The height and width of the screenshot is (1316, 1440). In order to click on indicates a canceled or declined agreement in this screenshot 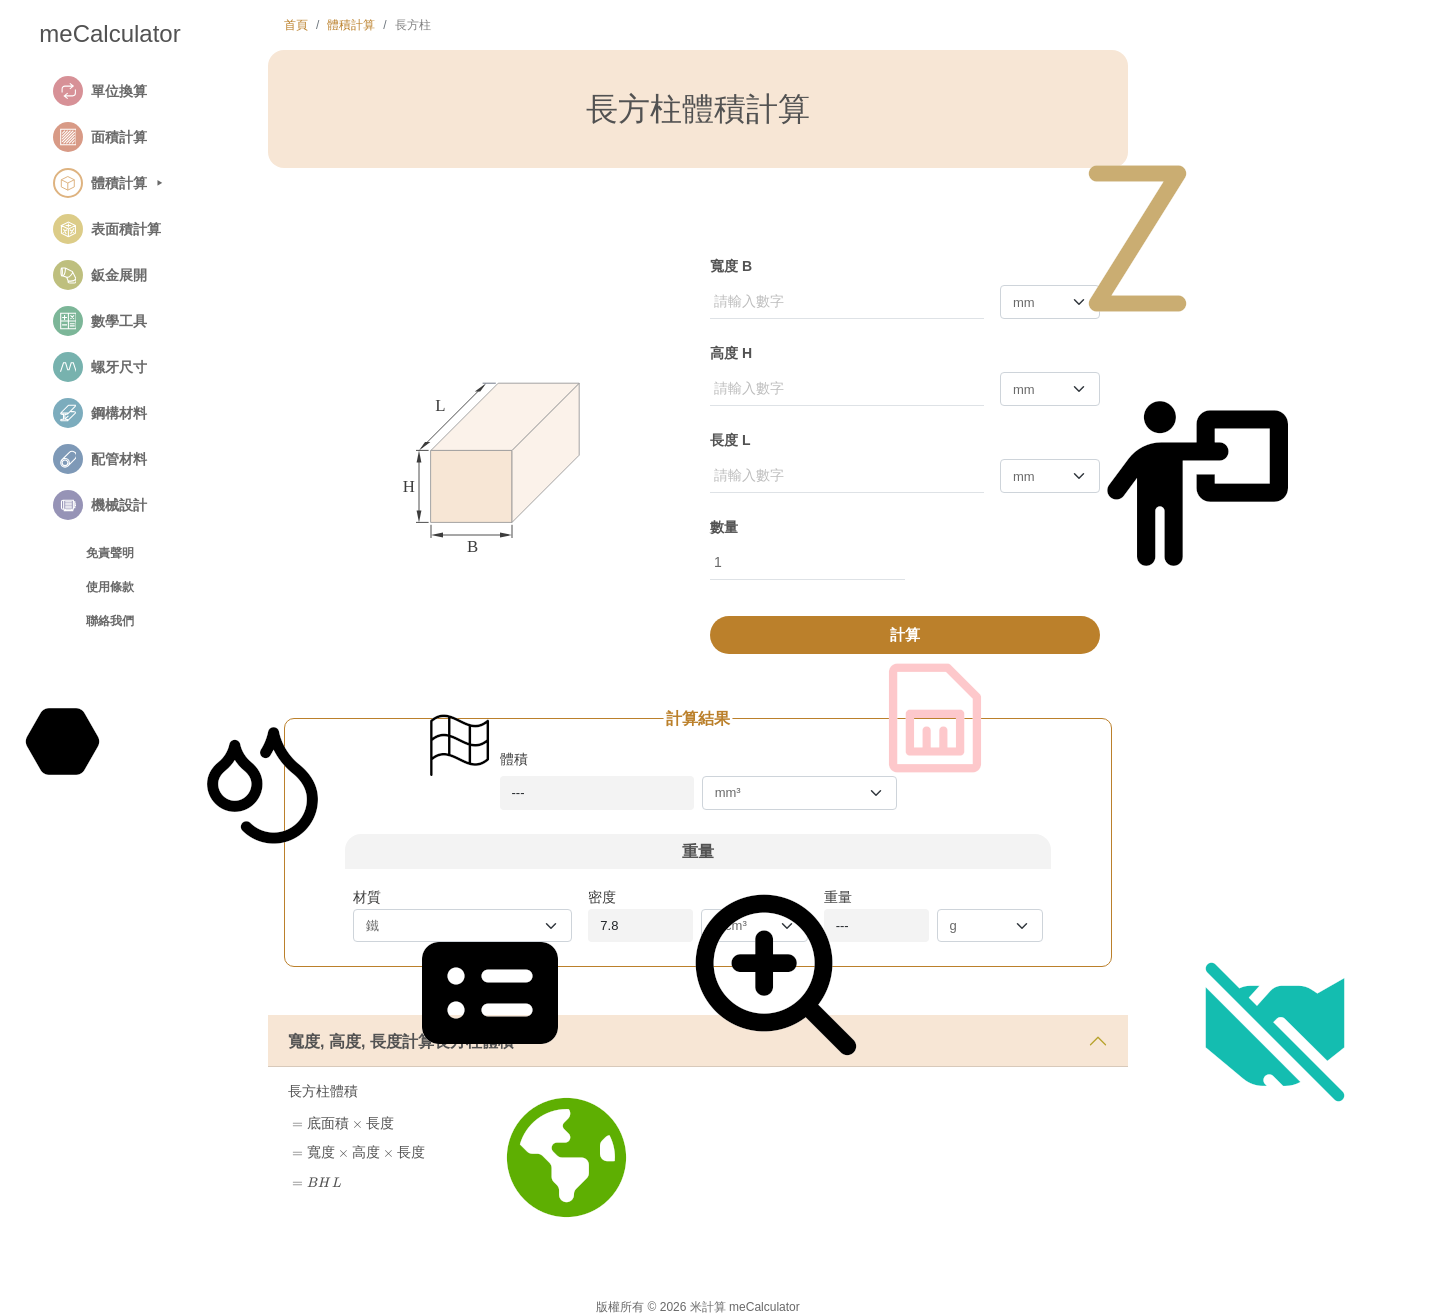, I will do `click(1275, 1032)`.